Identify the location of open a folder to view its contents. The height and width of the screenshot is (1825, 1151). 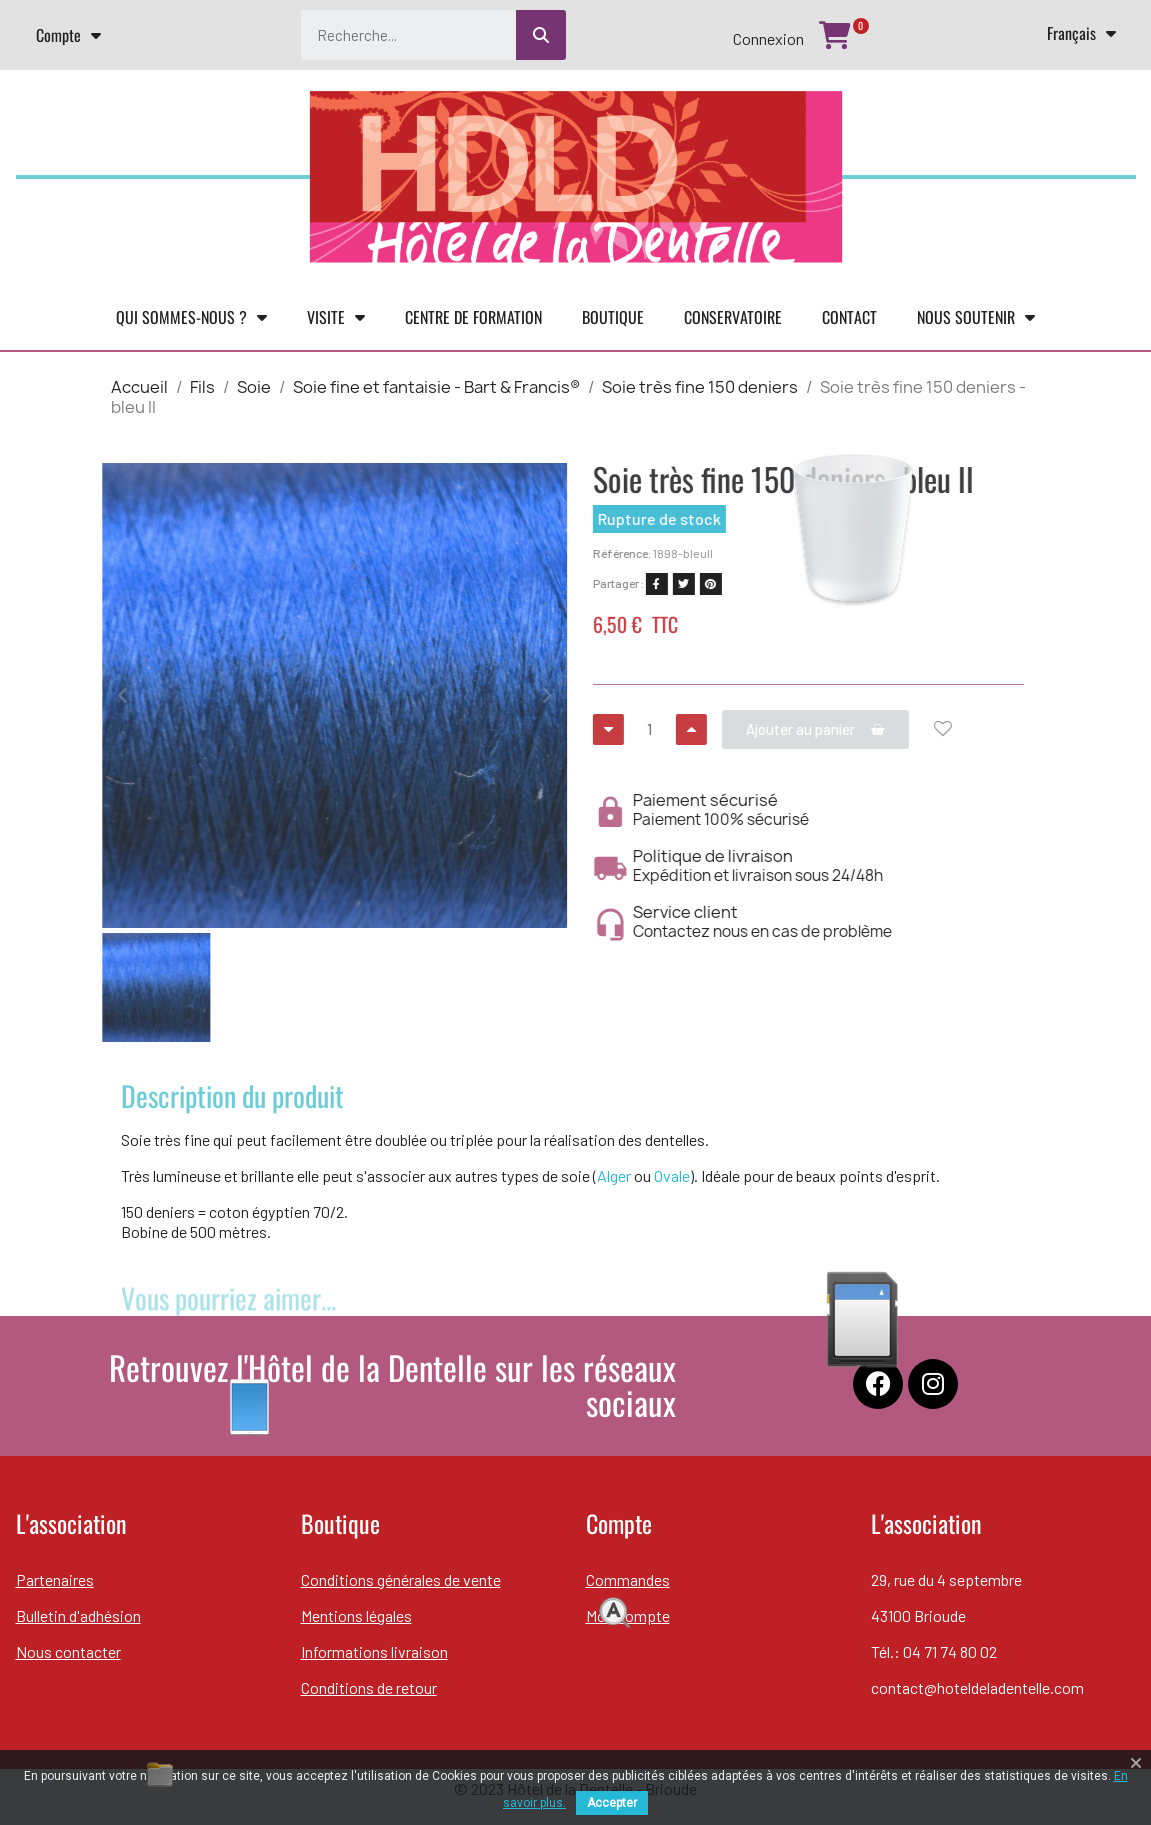
(160, 1774).